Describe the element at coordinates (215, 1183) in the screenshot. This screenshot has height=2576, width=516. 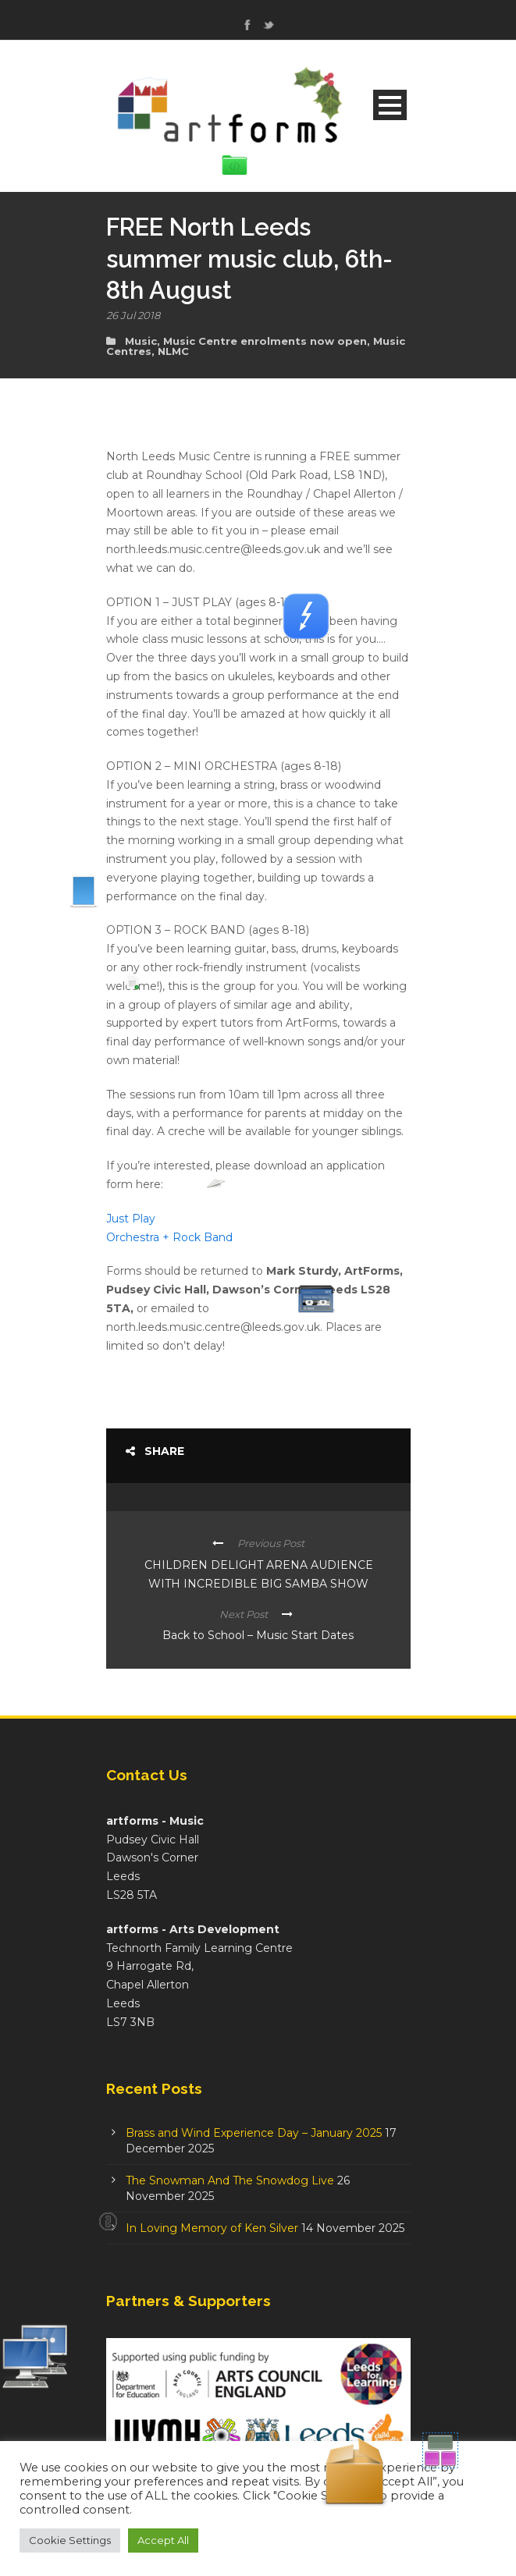
I see `send document or file` at that location.